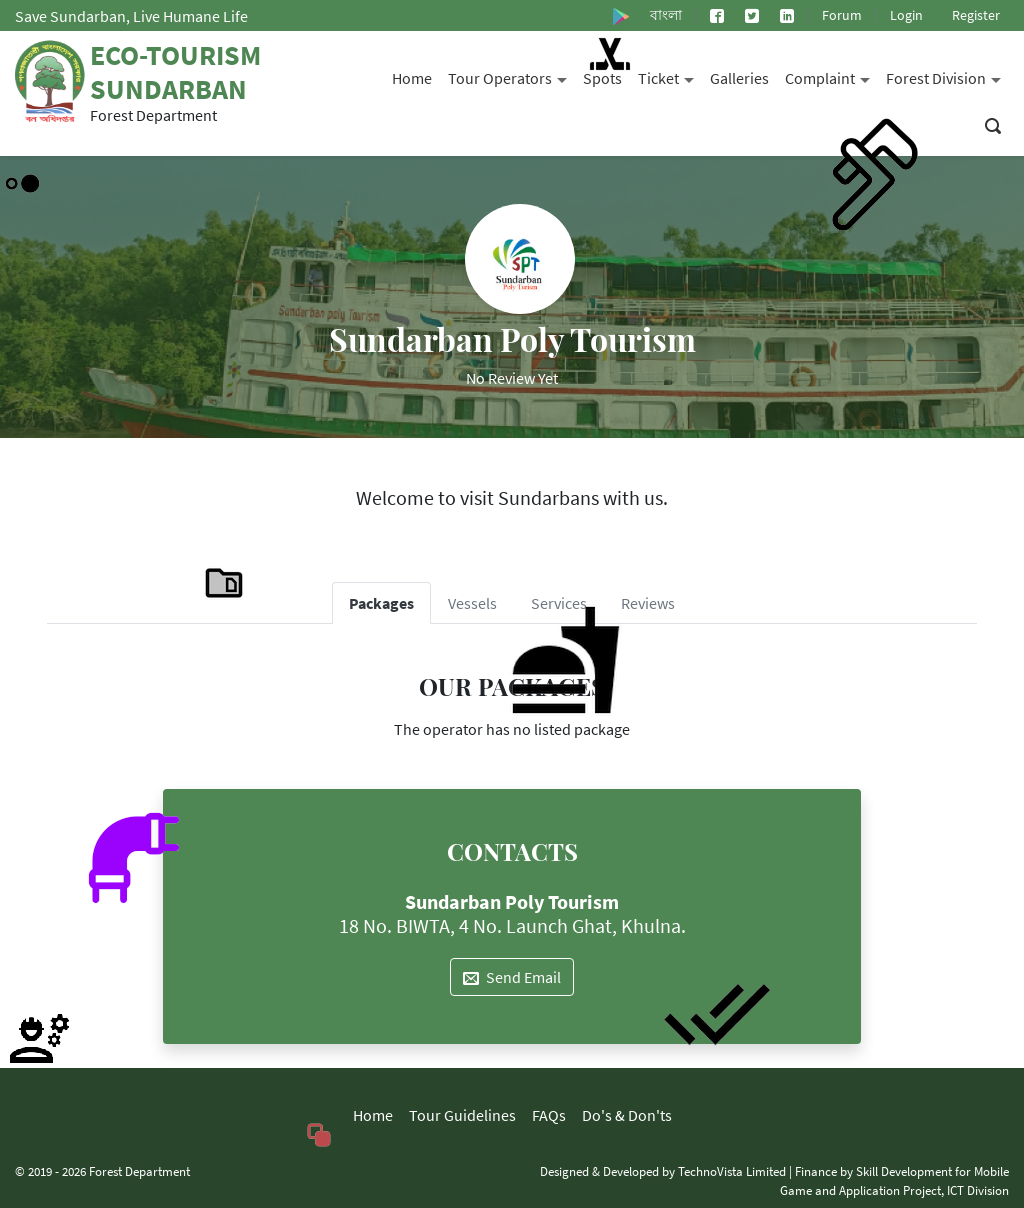 This screenshot has width=1024, height=1208. Describe the element at coordinates (22, 183) in the screenshot. I see `enable HDR strong mode for photos` at that location.